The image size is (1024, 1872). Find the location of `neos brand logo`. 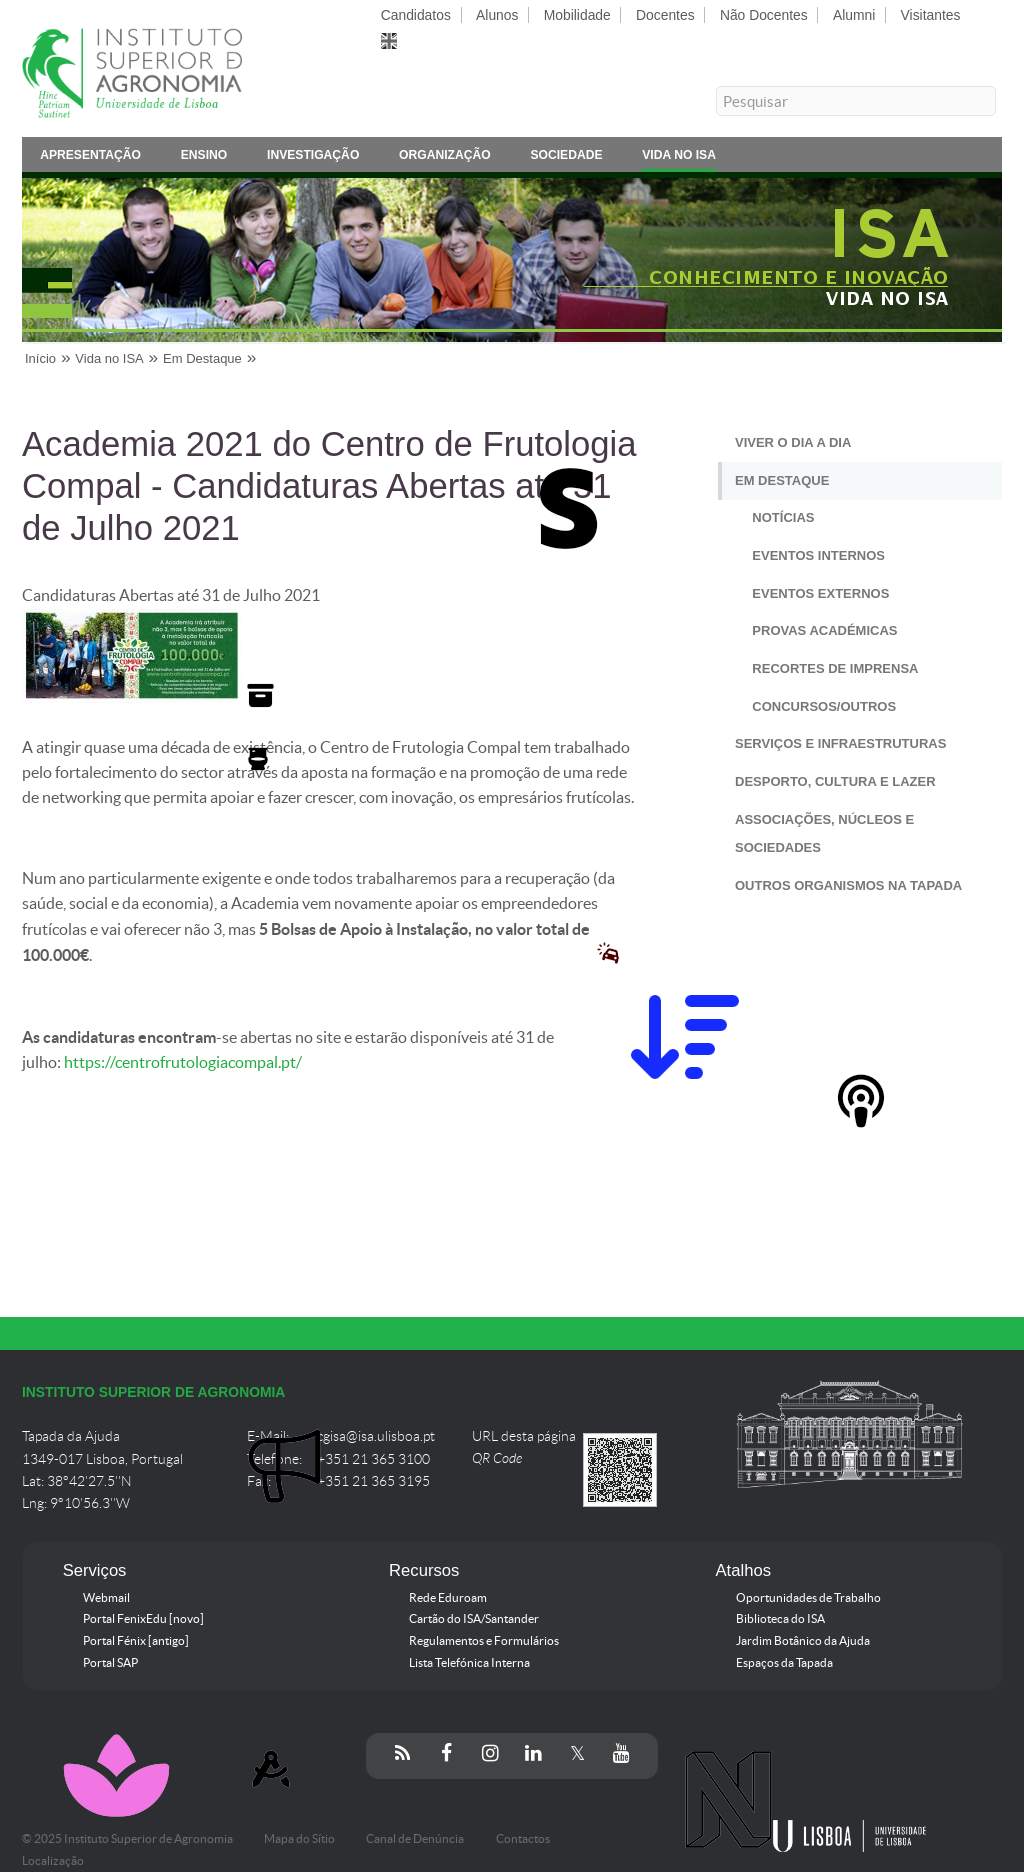

neos brand logo is located at coordinates (728, 1799).